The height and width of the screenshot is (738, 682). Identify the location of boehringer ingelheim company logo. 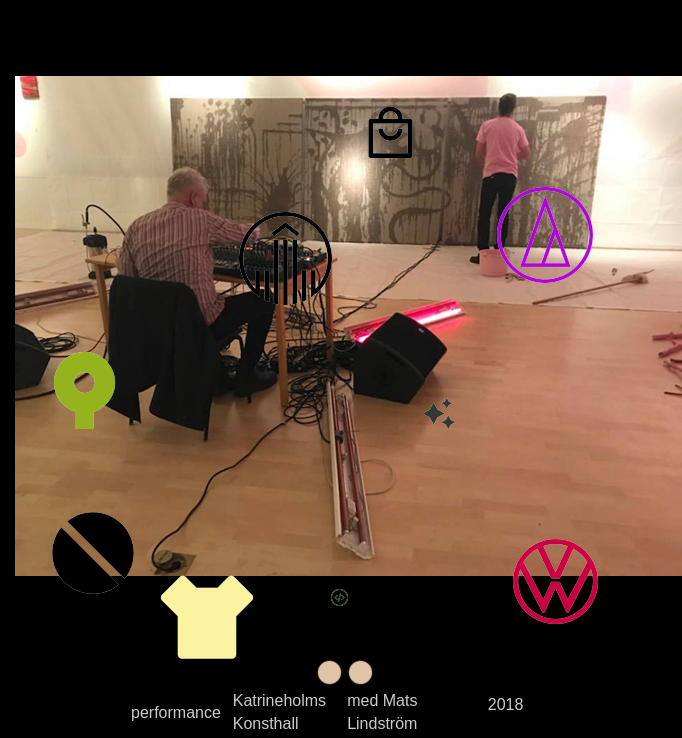
(285, 258).